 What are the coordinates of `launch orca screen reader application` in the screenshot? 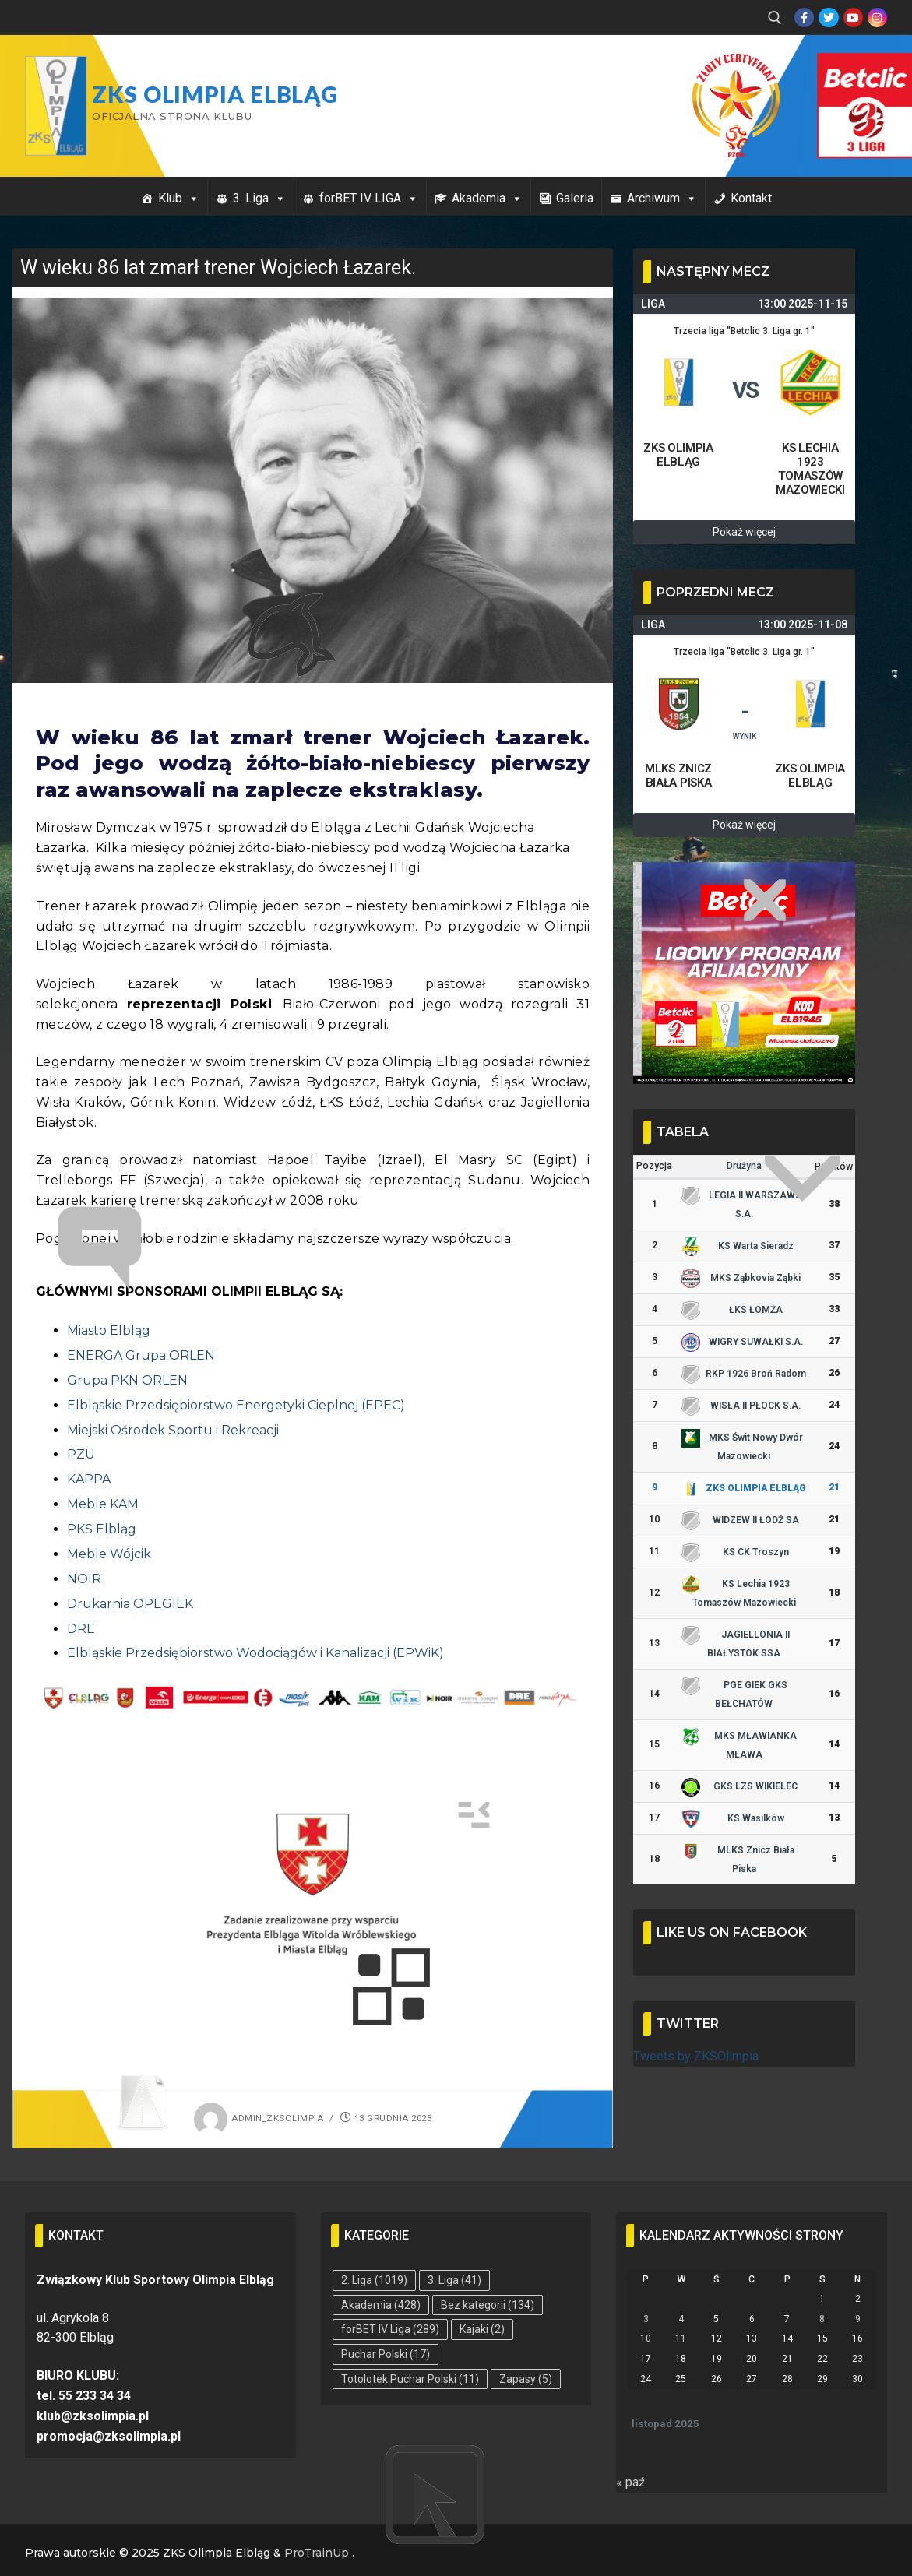 It's located at (291, 635).